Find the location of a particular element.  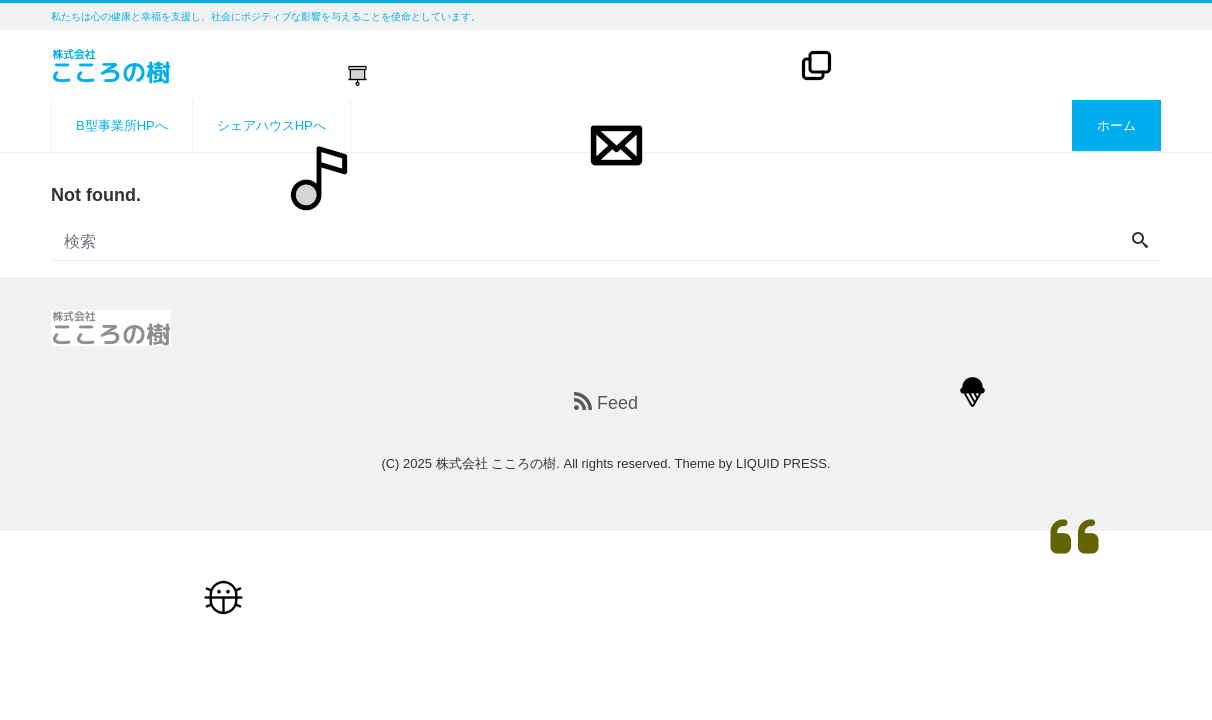

report a bug or issue is located at coordinates (223, 597).